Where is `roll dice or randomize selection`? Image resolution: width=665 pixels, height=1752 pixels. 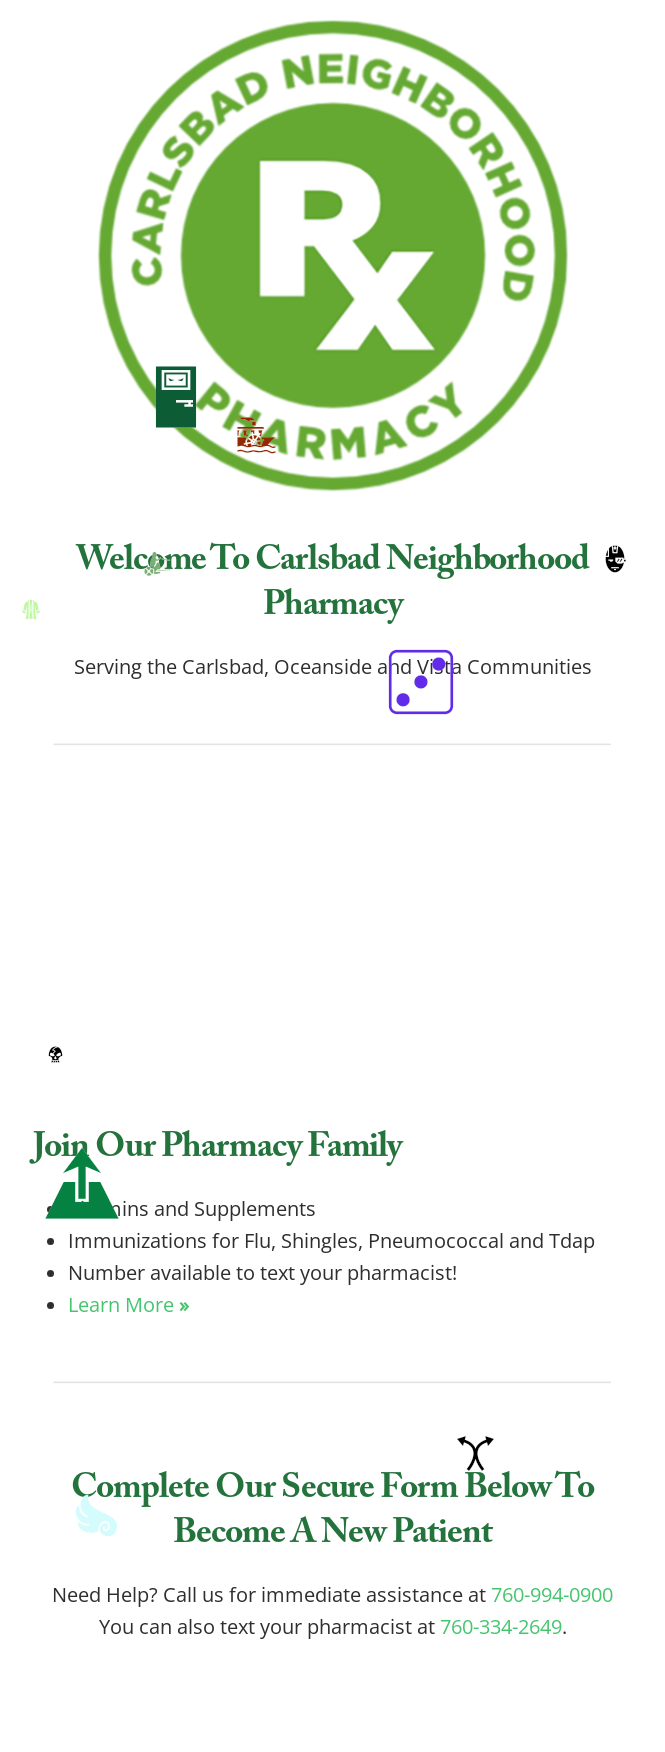 roll dice or randomize selection is located at coordinates (421, 682).